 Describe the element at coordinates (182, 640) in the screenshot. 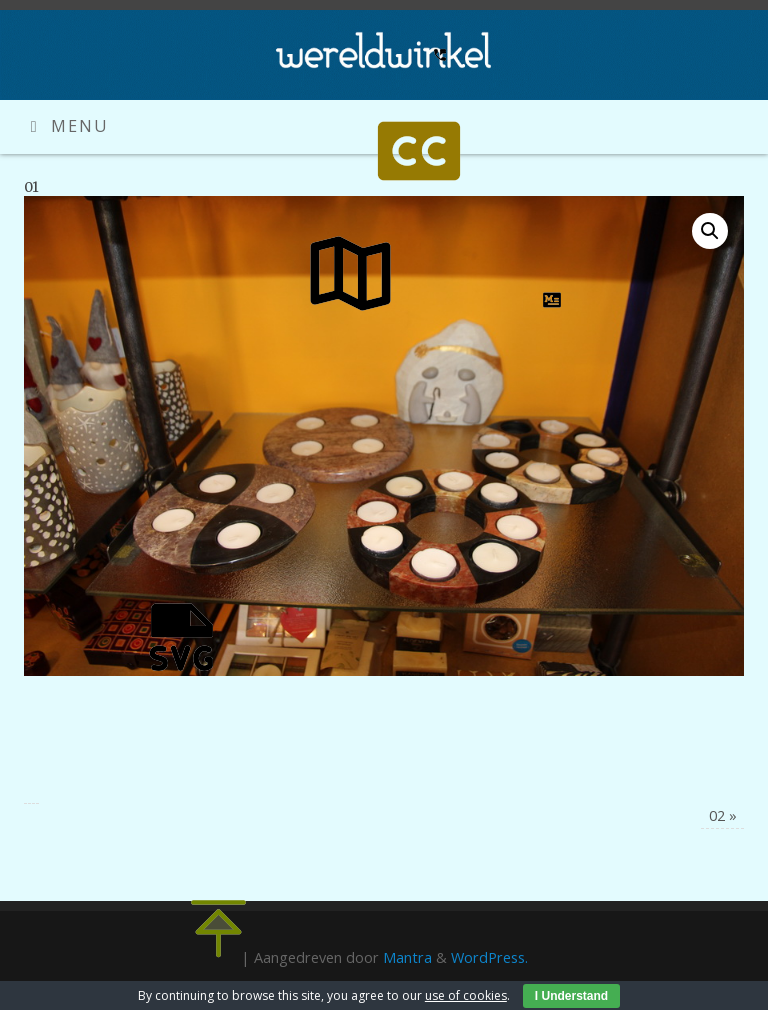

I see `an SVG file type indicator` at that location.